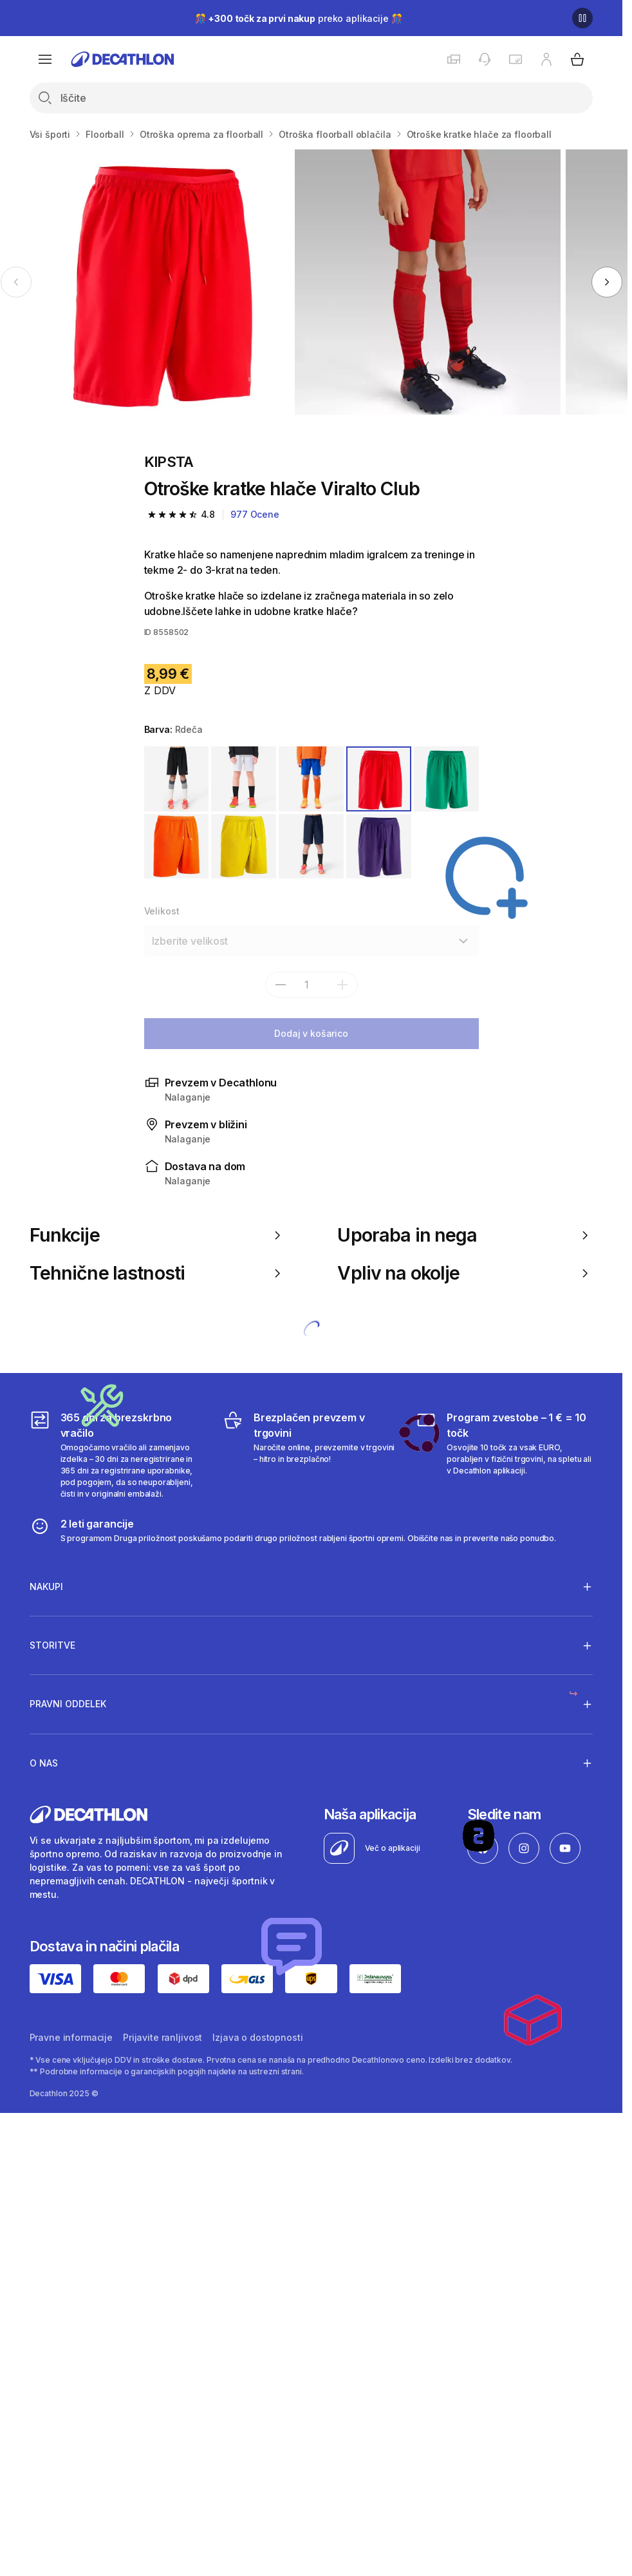 This screenshot has width=632, height=2576. Describe the element at coordinates (102, 1405) in the screenshot. I see `access settings or configuration options` at that location.